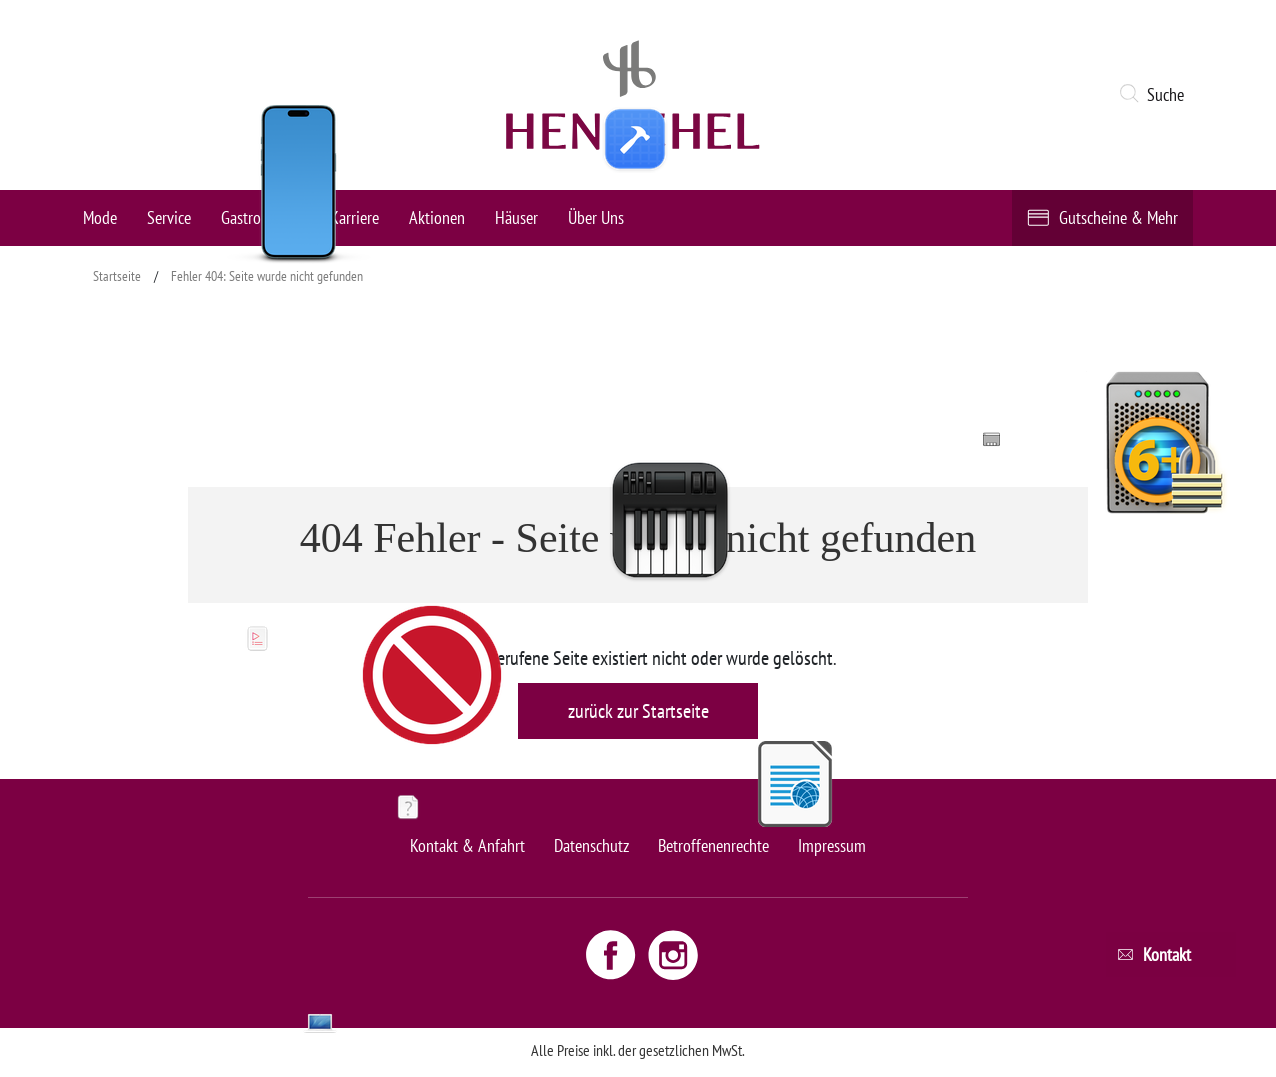  I want to click on access developer tools and settings, so click(635, 140).